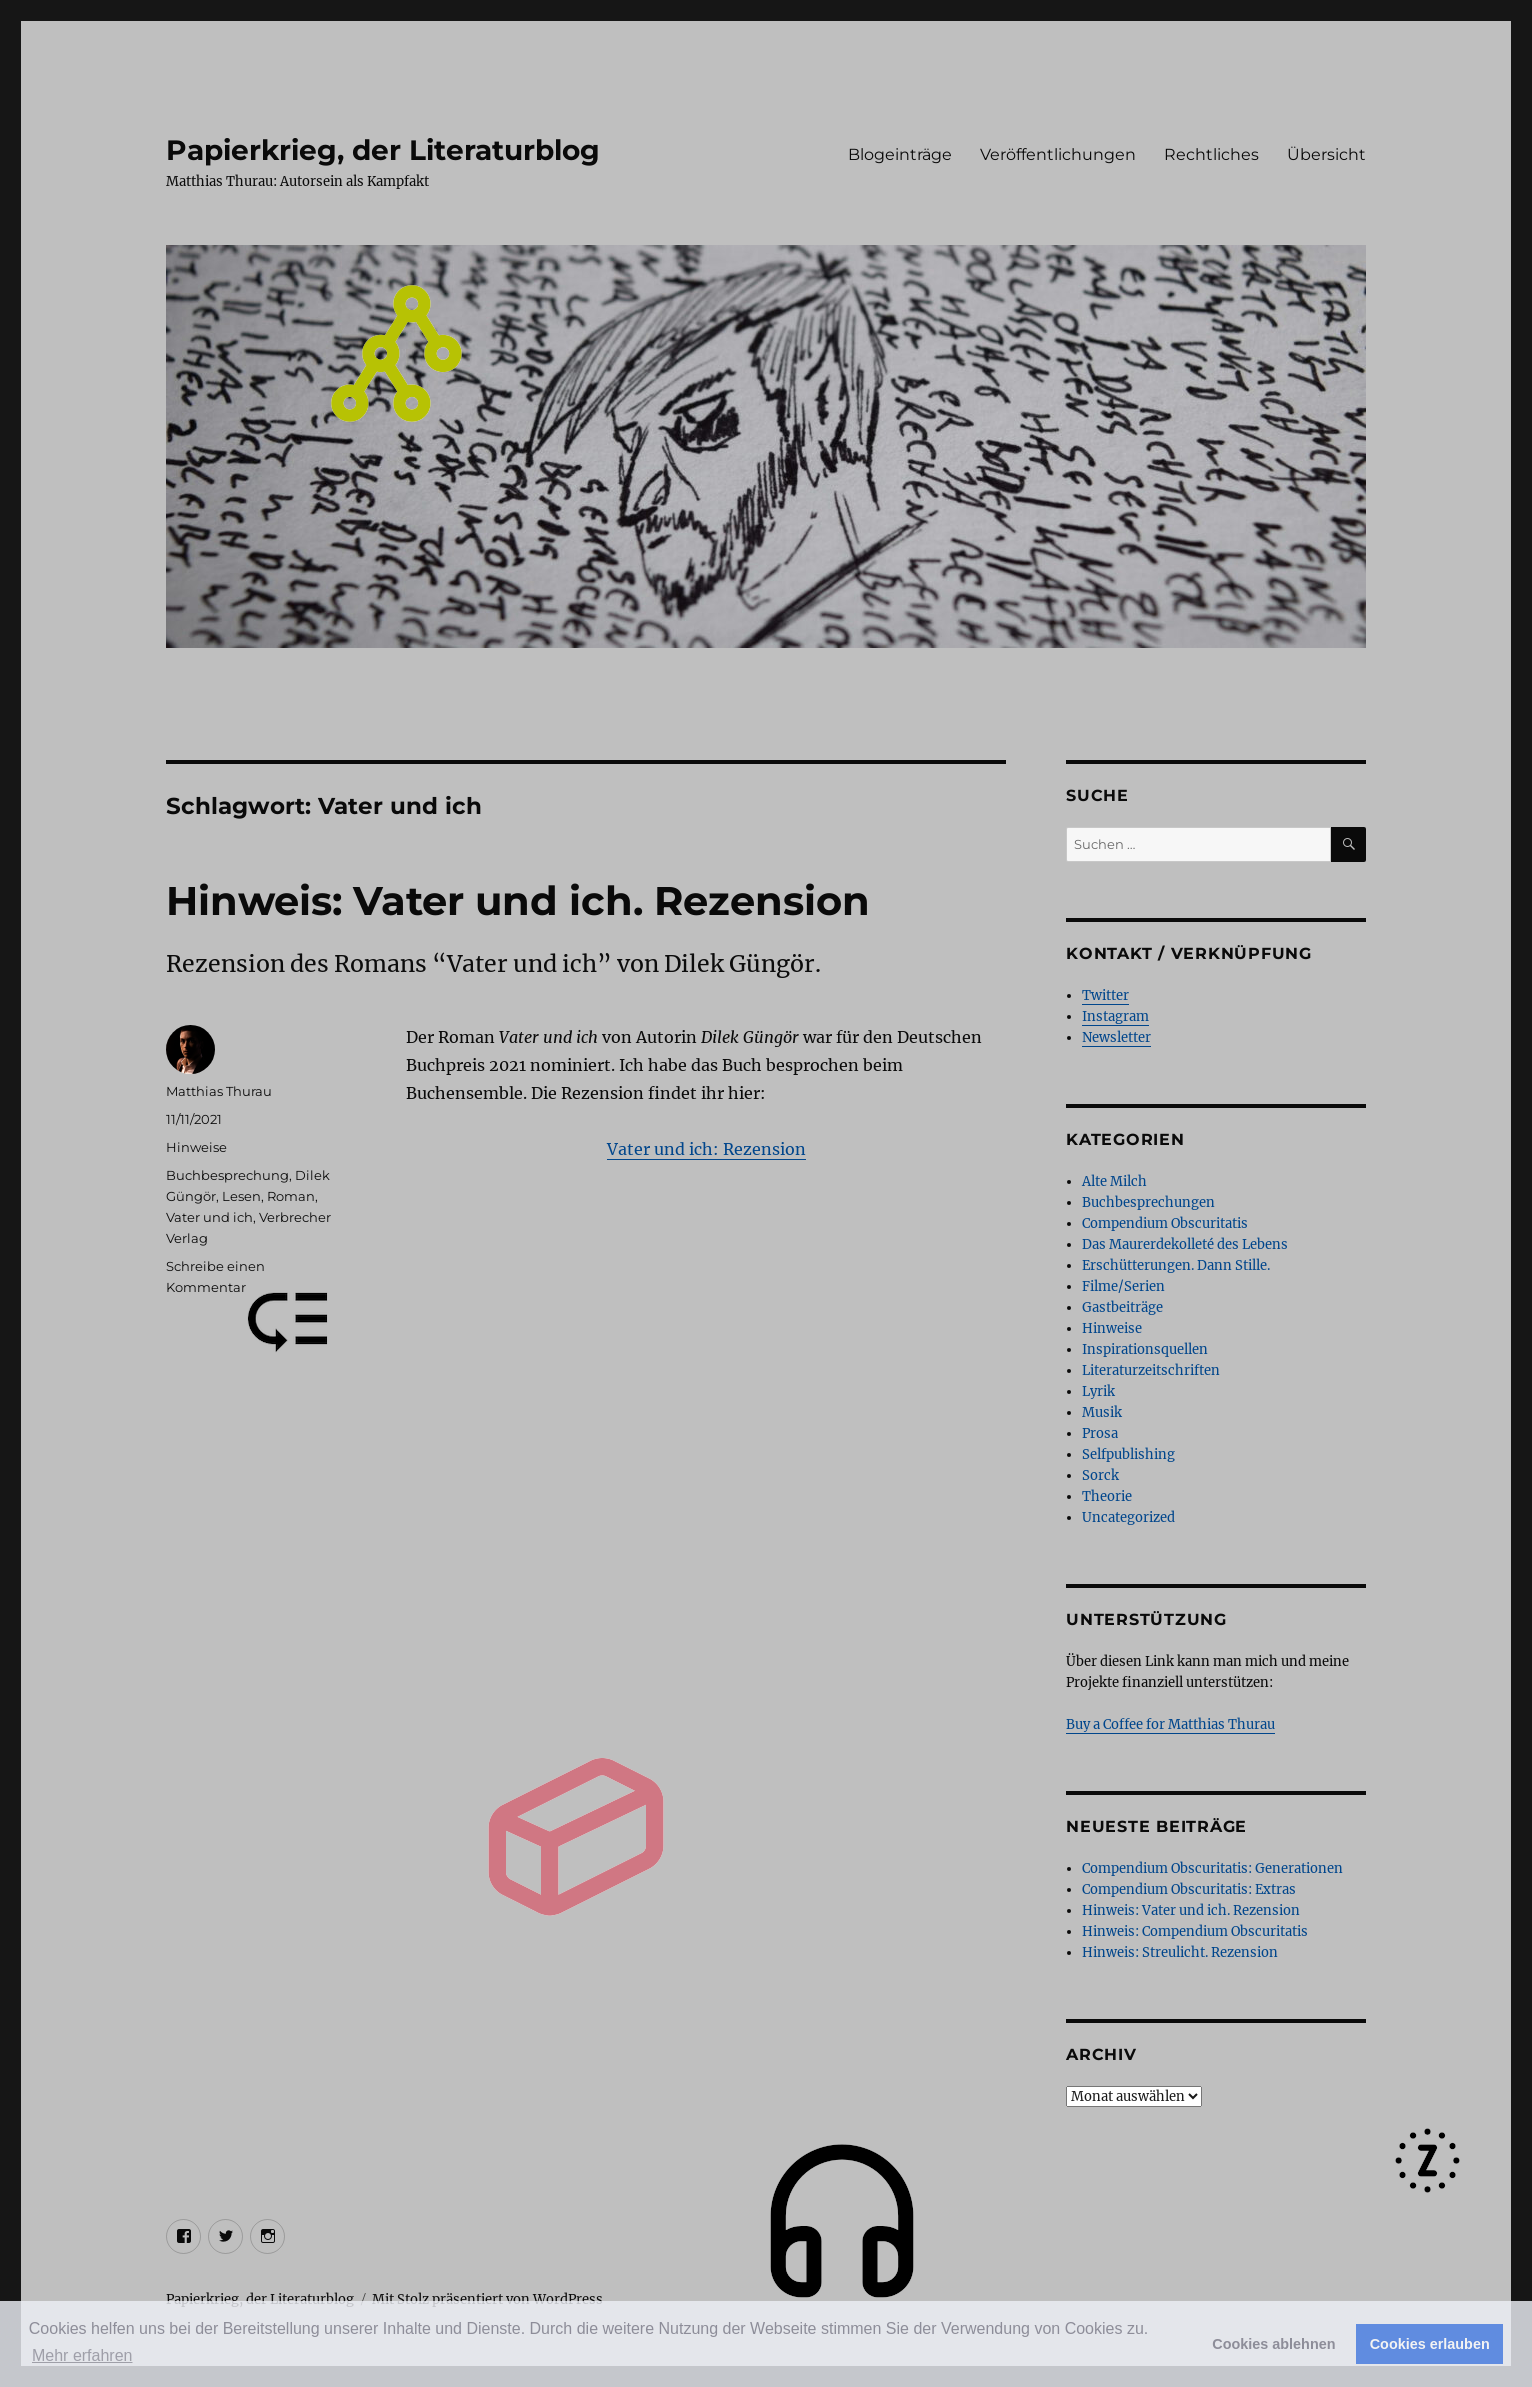 This screenshot has width=1532, height=2387. Describe the element at coordinates (399, 353) in the screenshot. I see `view hierarchical data structure` at that location.